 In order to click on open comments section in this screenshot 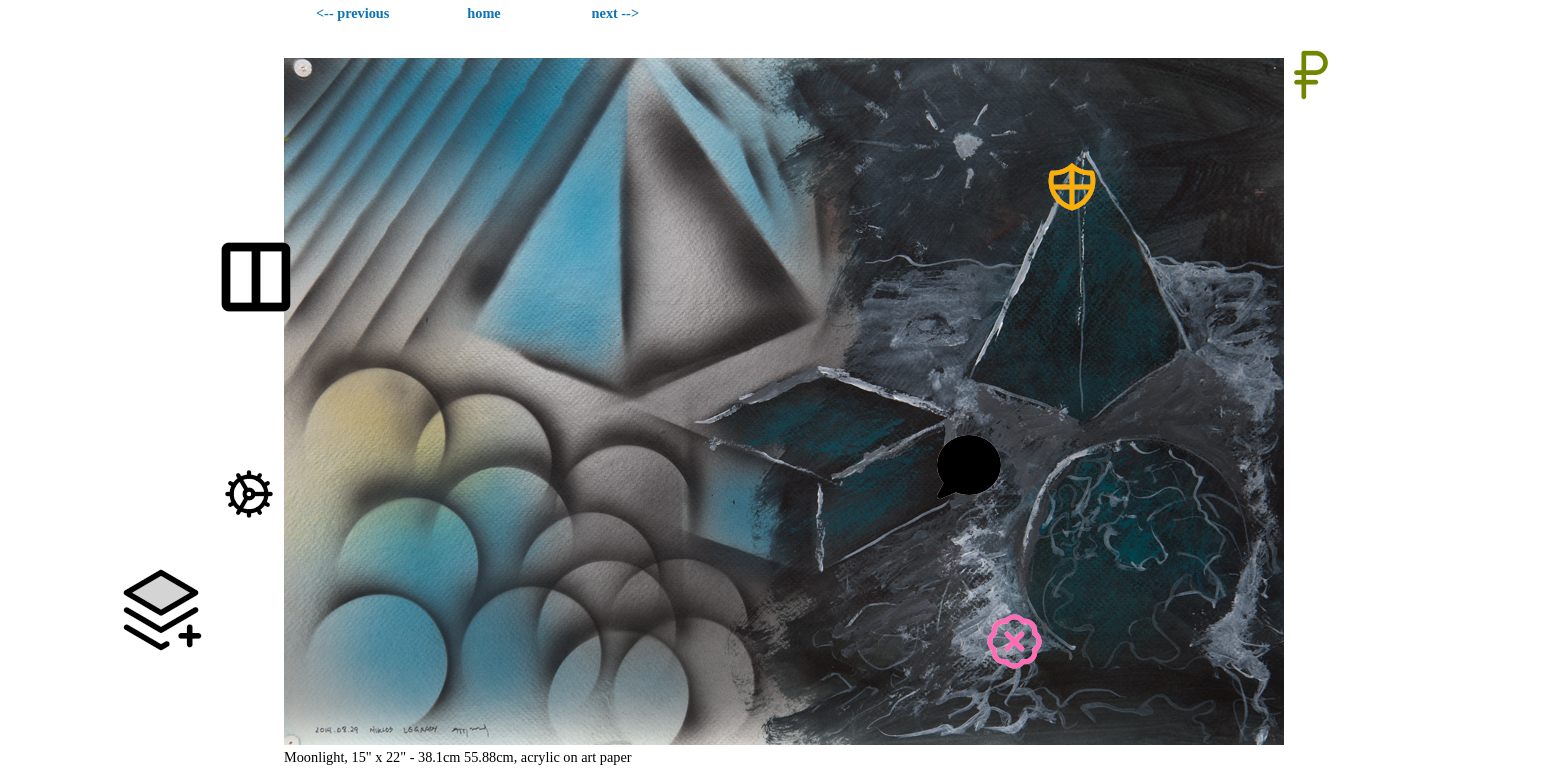, I will do `click(969, 467)`.